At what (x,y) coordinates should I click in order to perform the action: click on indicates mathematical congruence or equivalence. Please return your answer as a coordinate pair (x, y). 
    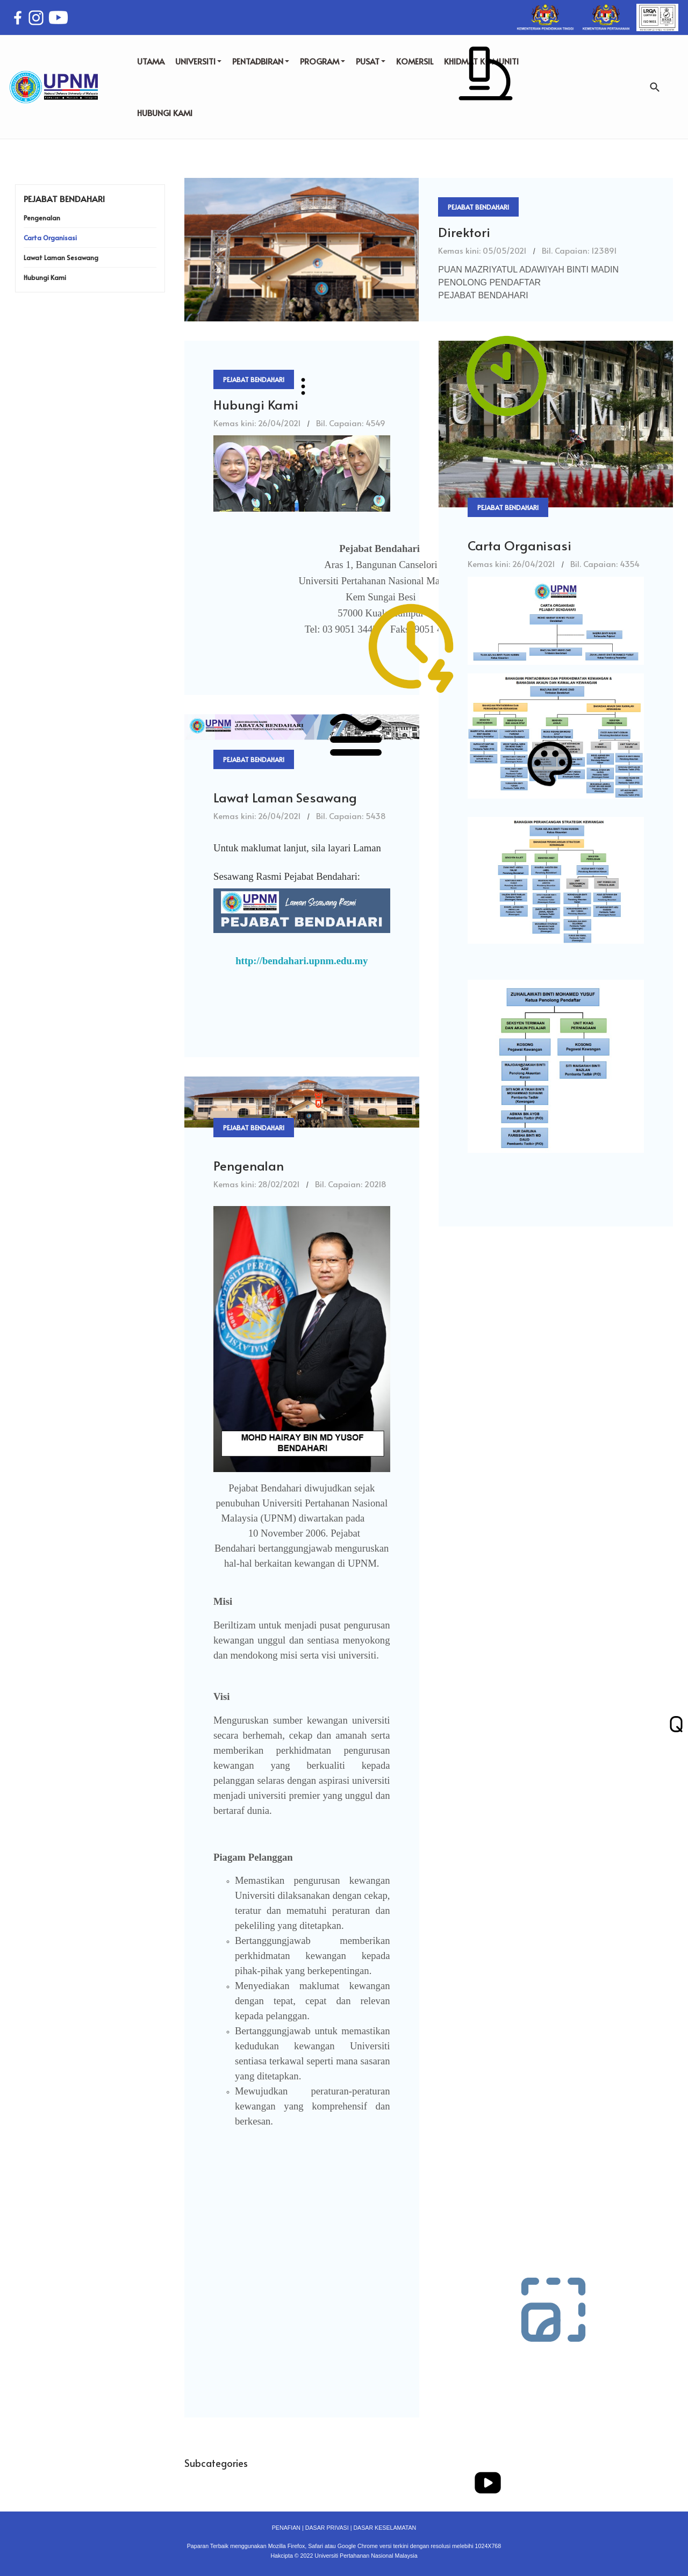
    Looking at the image, I should click on (356, 736).